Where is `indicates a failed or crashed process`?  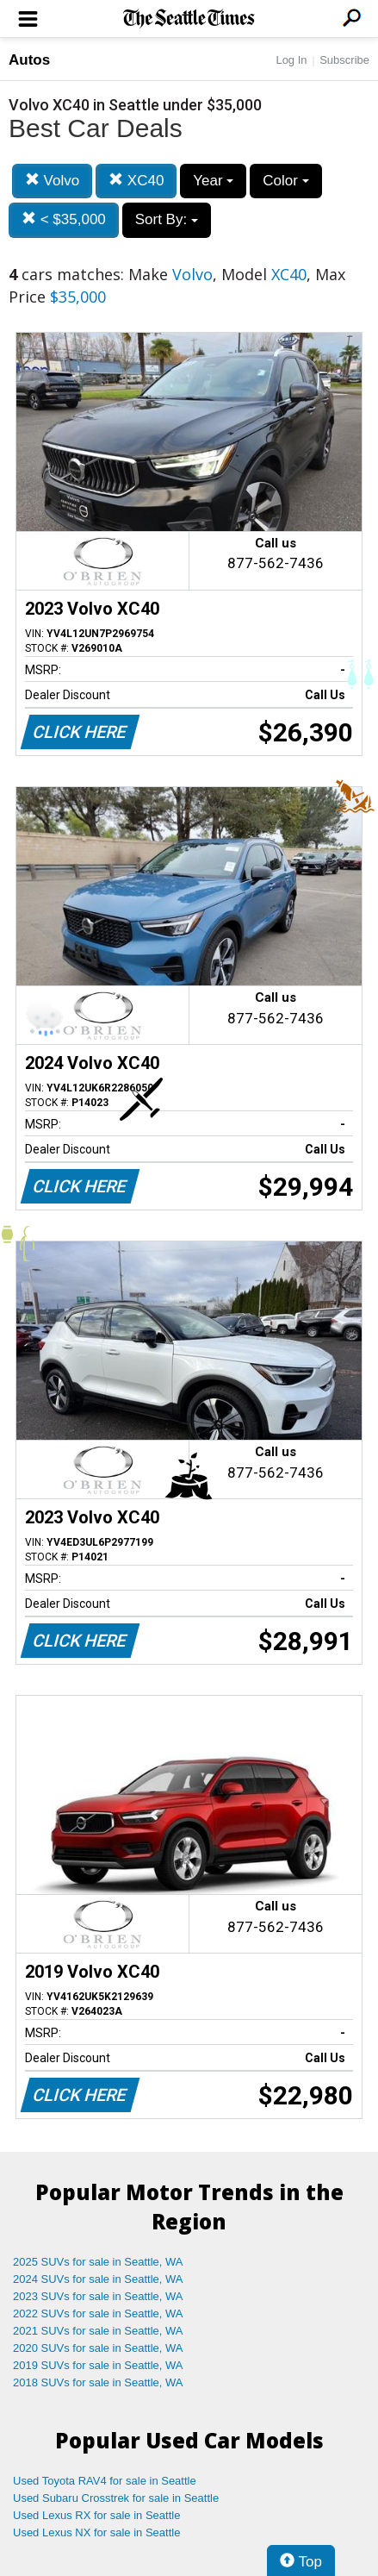
indicates a failed or crashed process is located at coordinates (355, 793).